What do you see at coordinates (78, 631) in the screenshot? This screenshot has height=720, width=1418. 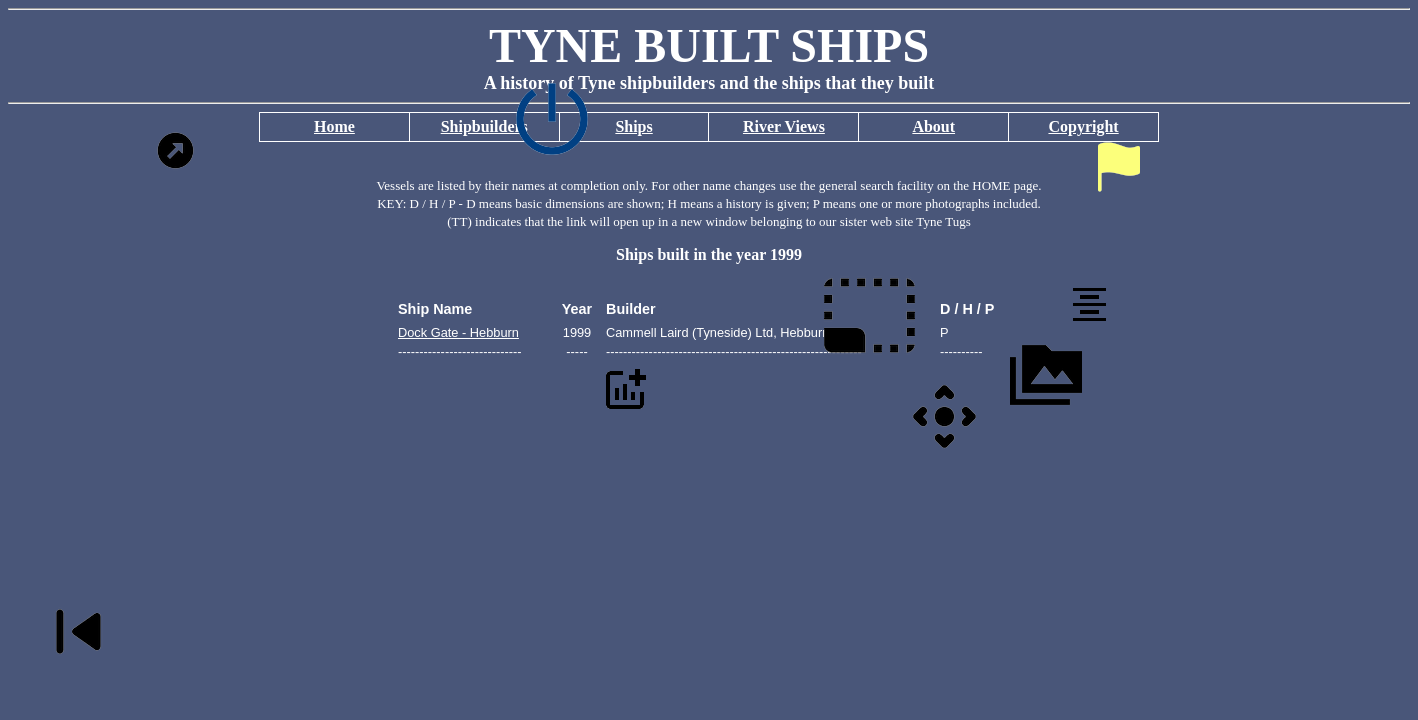 I see `skip to the previous track` at bounding box center [78, 631].